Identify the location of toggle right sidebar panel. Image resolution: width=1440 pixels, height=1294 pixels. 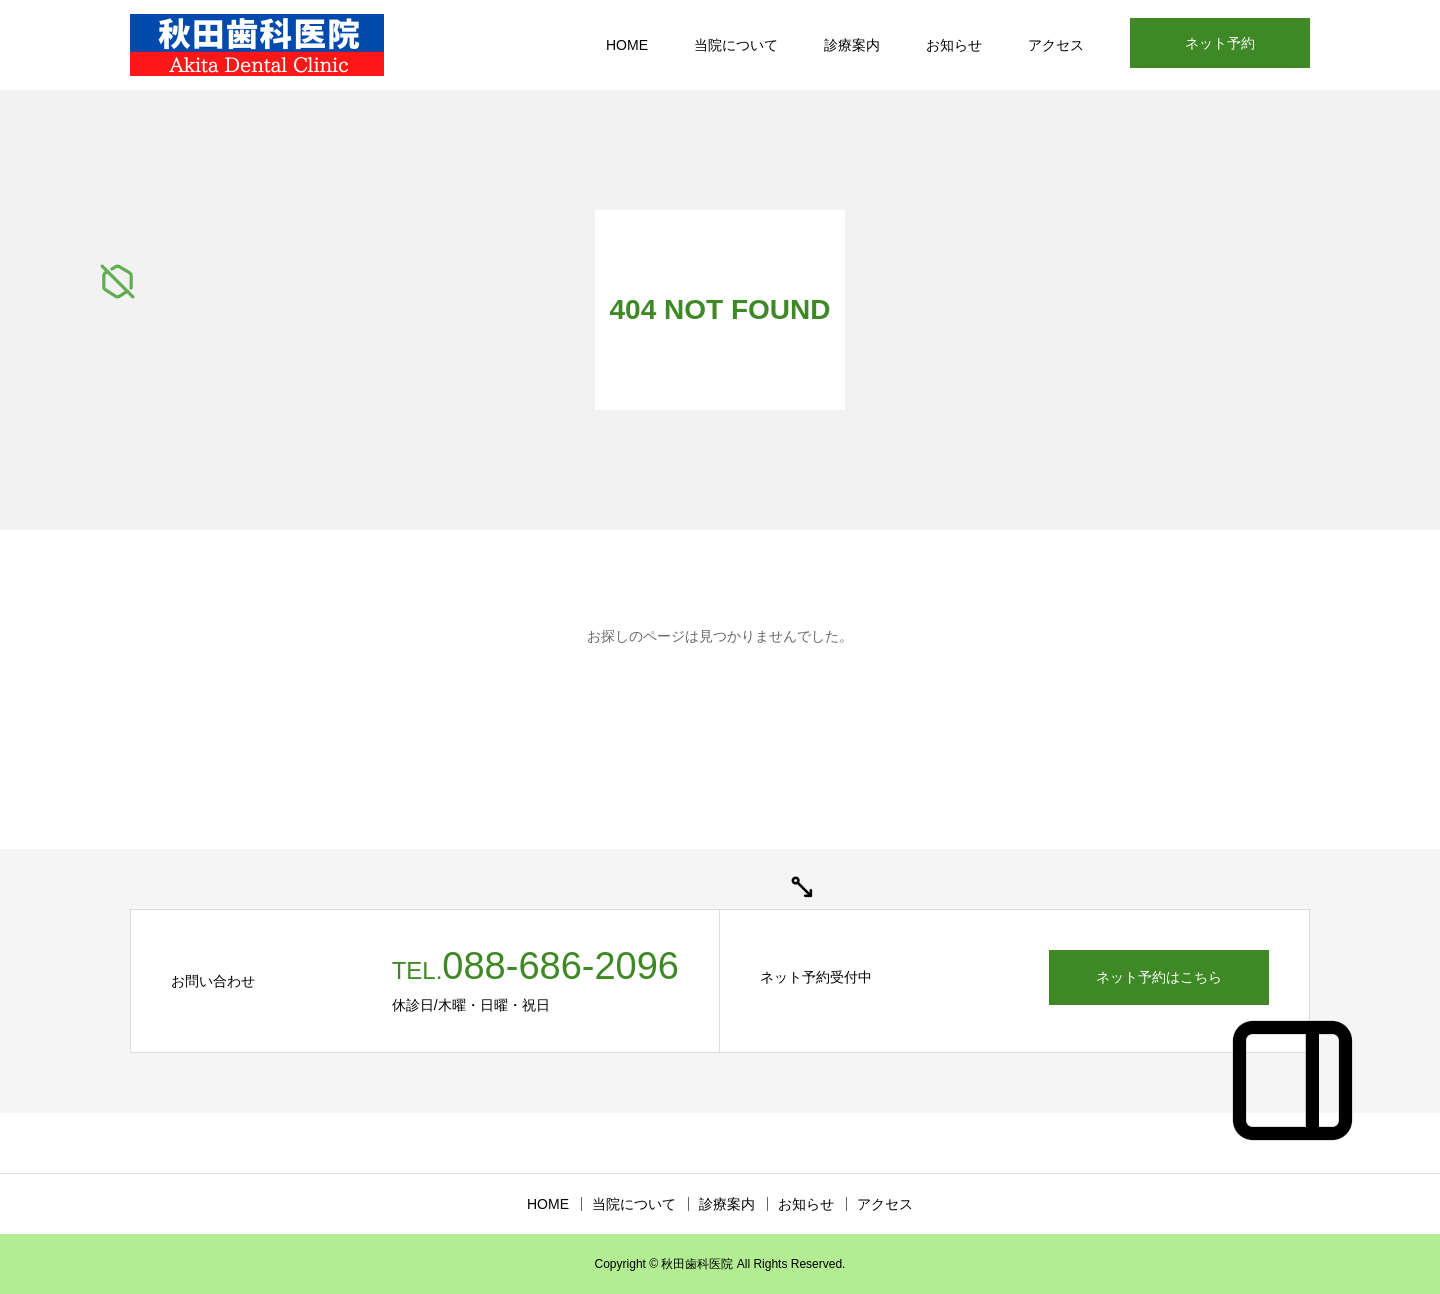
(1292, 1080).